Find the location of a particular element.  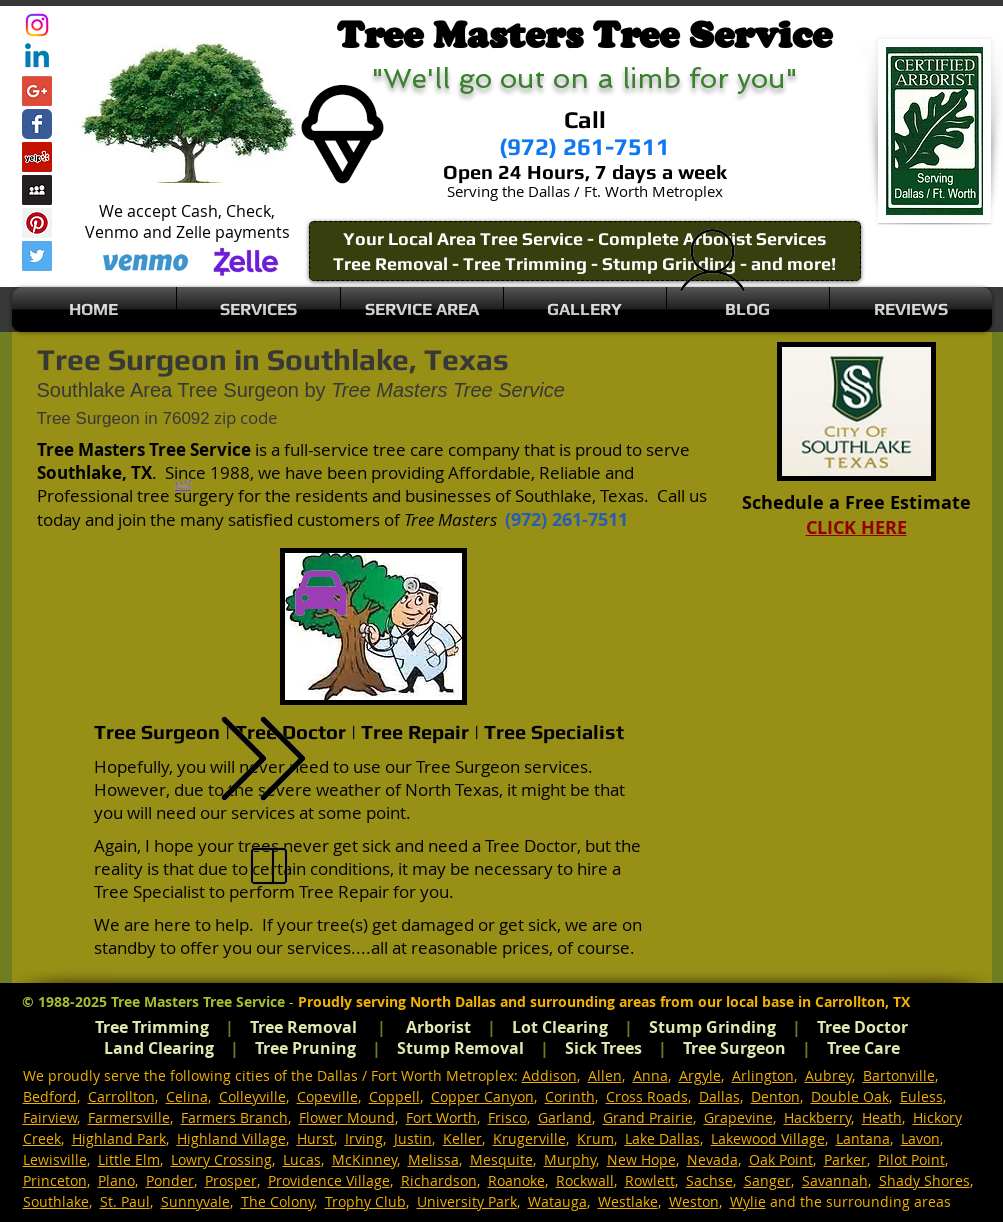

select car or automobile option is located at coordinates (321, 593).